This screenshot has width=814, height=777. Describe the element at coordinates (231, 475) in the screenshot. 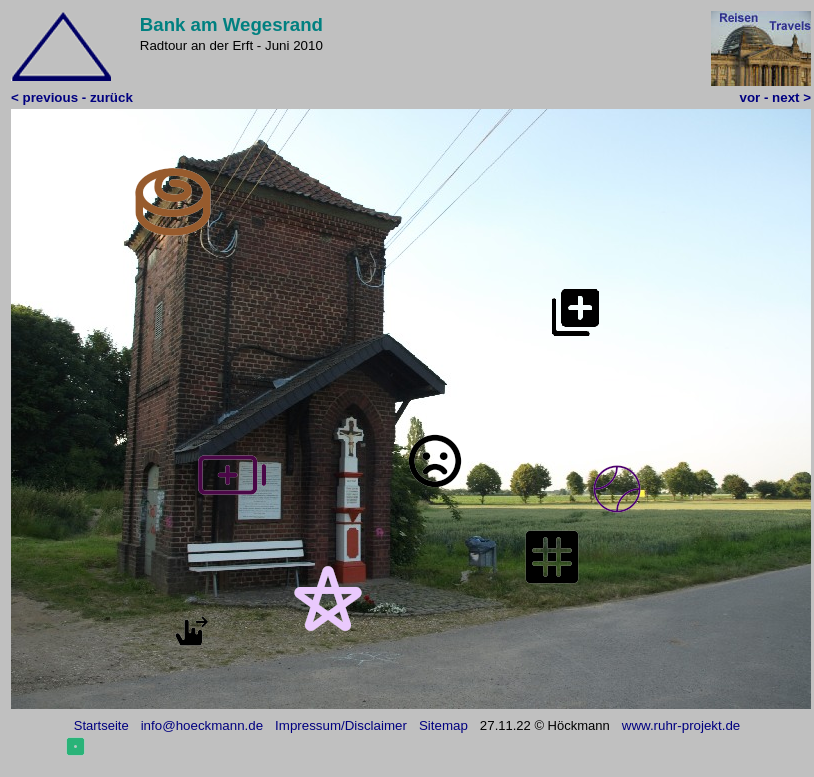

I see `add or extend battery life` at that location.